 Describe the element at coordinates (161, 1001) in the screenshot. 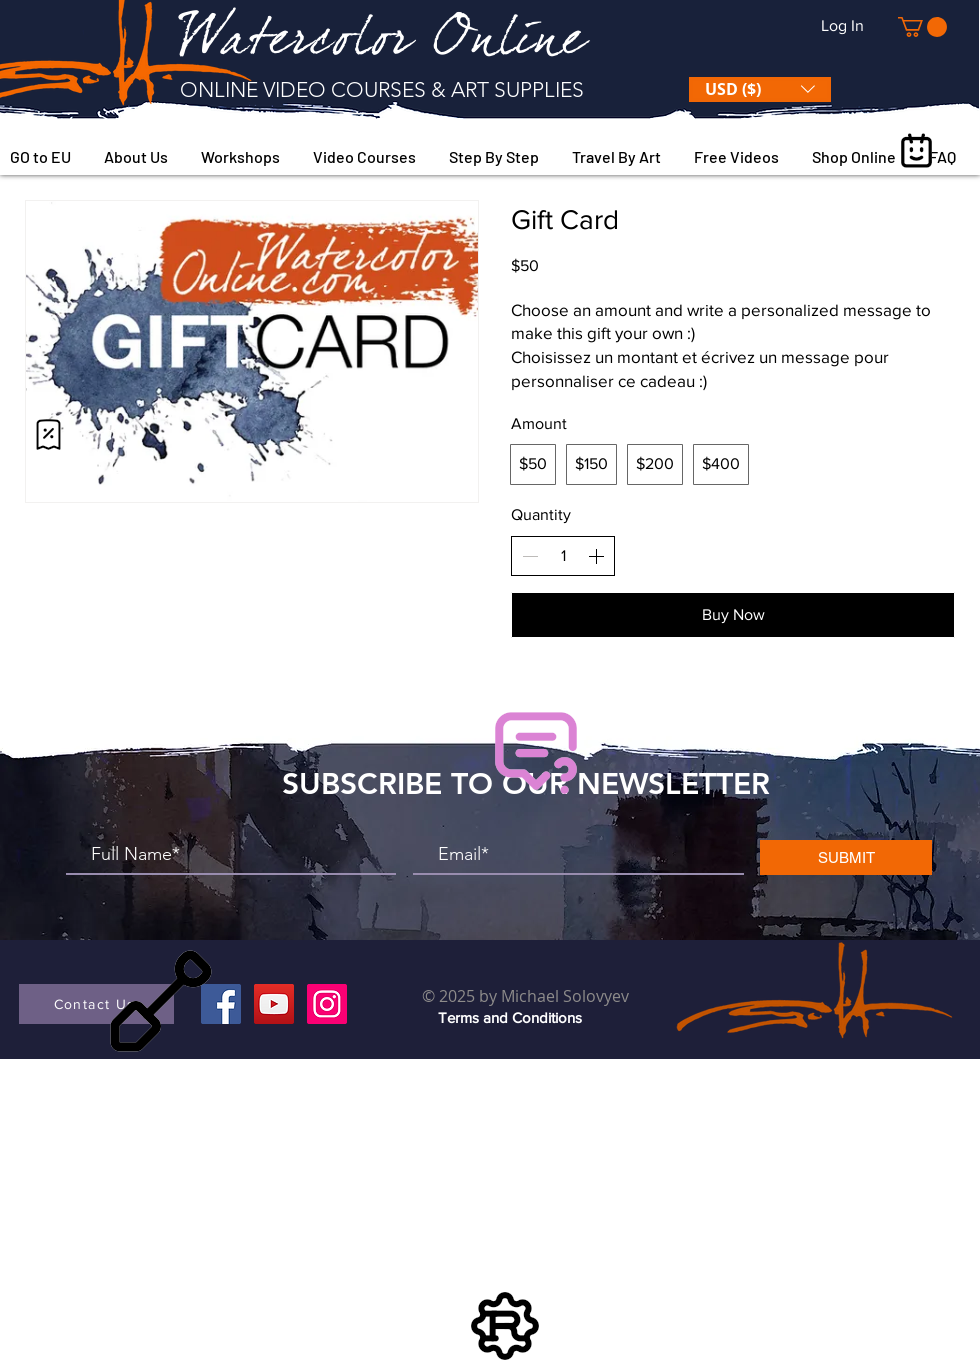

I see `access gardening or landscaping tools` at that location.